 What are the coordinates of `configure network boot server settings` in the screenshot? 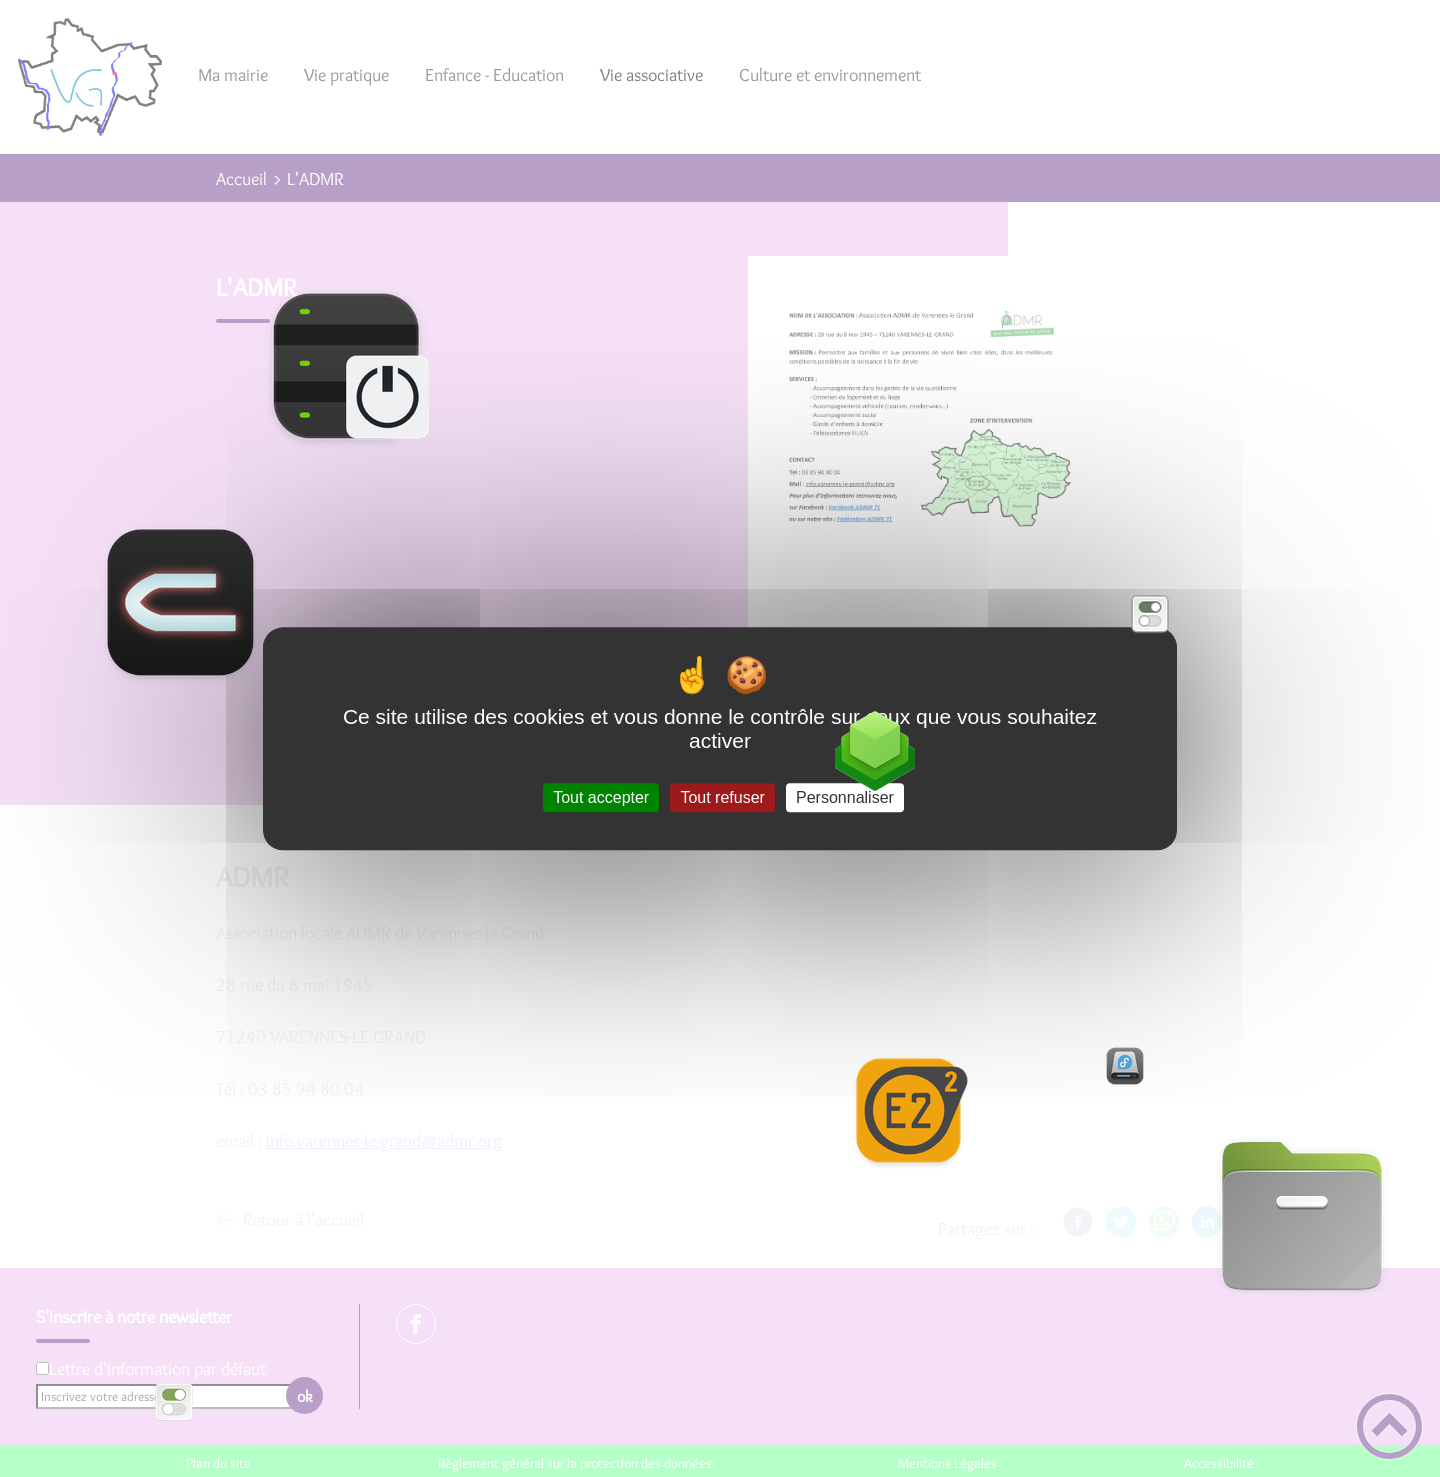 It's located at (347, 368).